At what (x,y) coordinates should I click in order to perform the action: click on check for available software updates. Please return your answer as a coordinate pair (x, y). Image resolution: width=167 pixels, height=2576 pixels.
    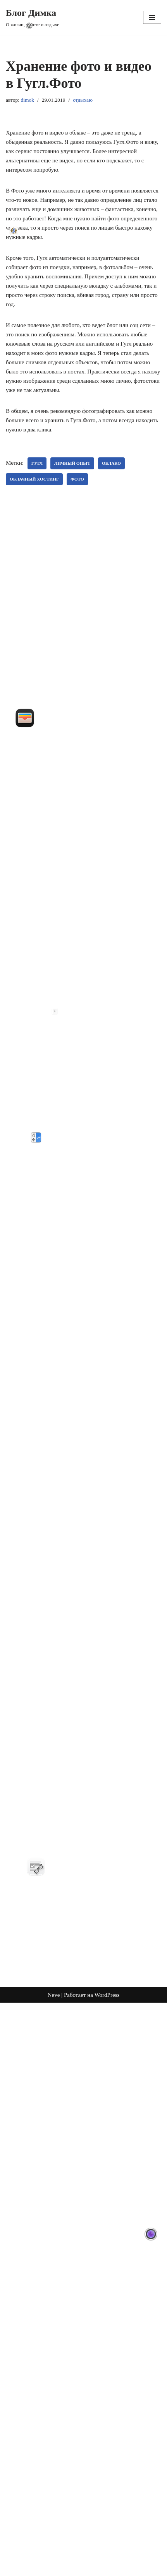
    Looking at the image, I should click on (29, 26).